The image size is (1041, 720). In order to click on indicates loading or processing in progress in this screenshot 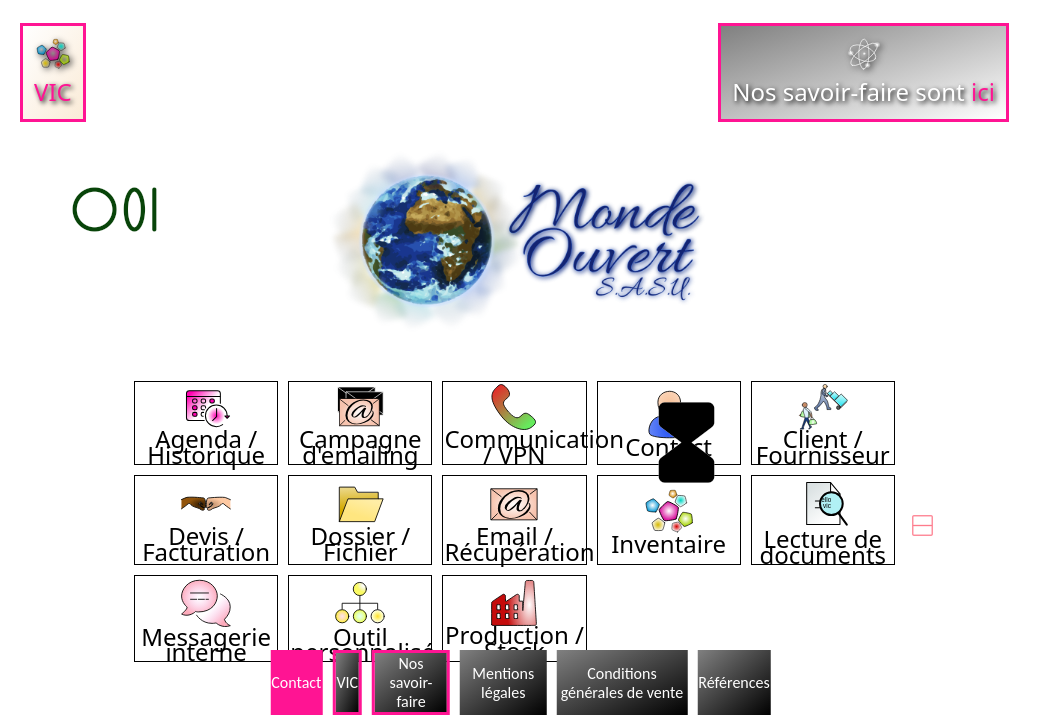, I will do `click(686, 442)`.